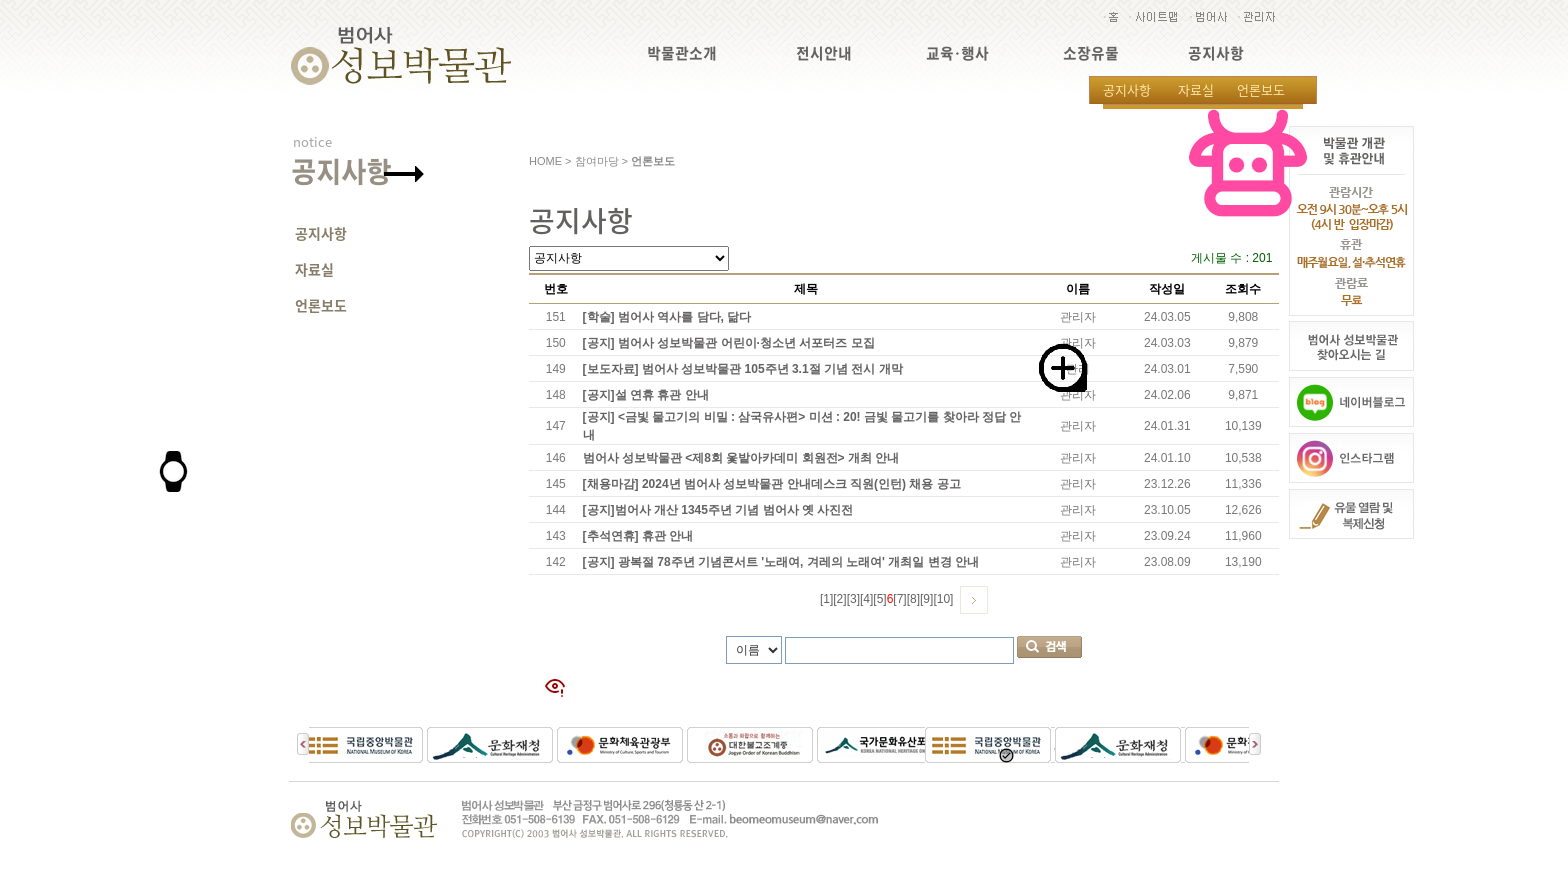  I want to click on view alert or warning details, so click(555, 686).